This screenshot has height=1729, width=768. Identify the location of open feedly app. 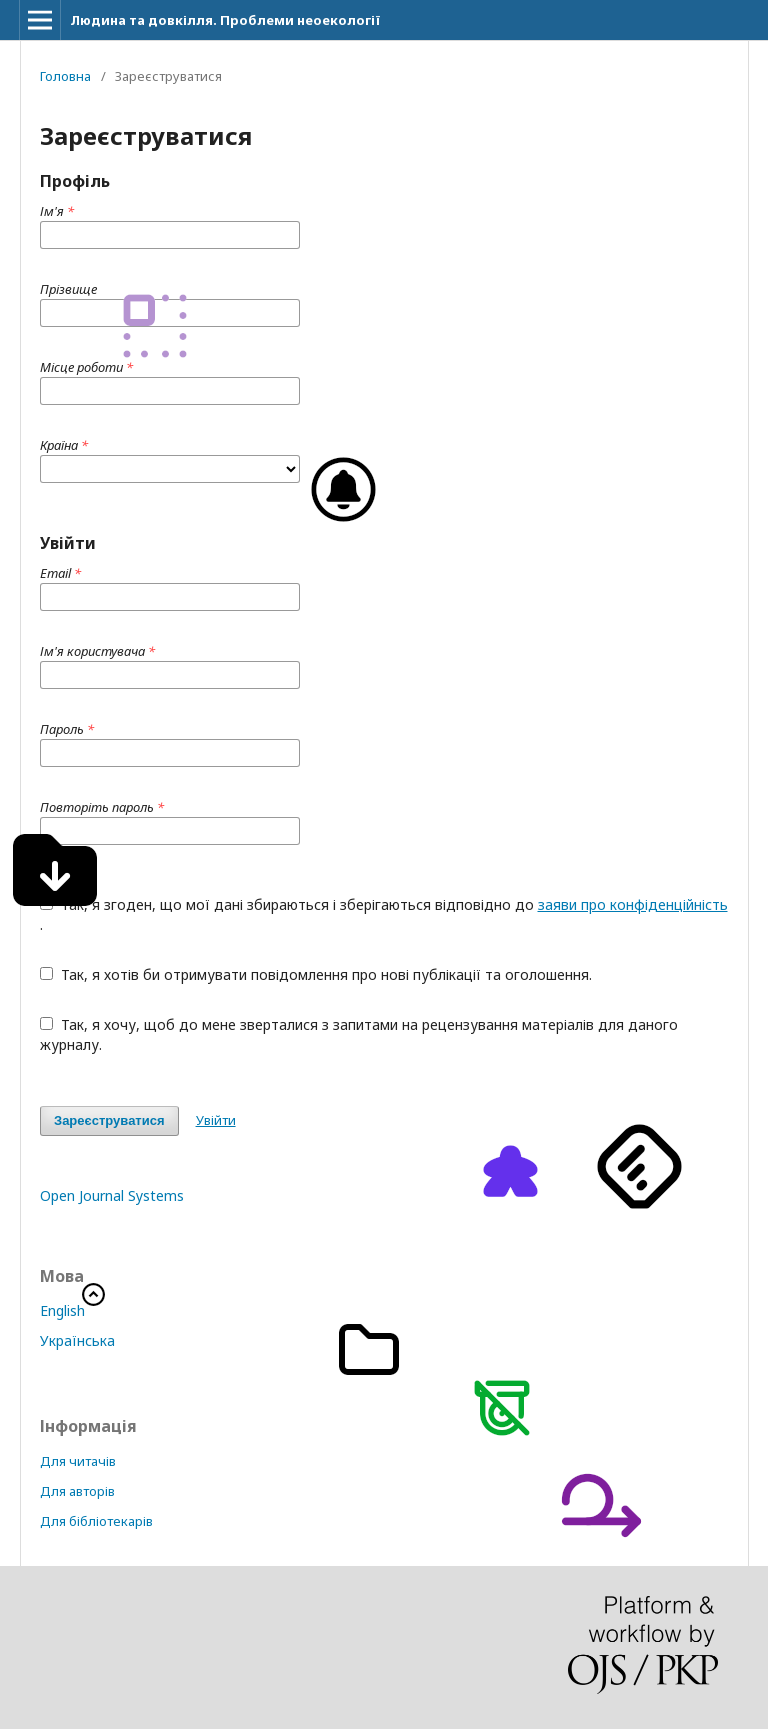
(639, 1166).